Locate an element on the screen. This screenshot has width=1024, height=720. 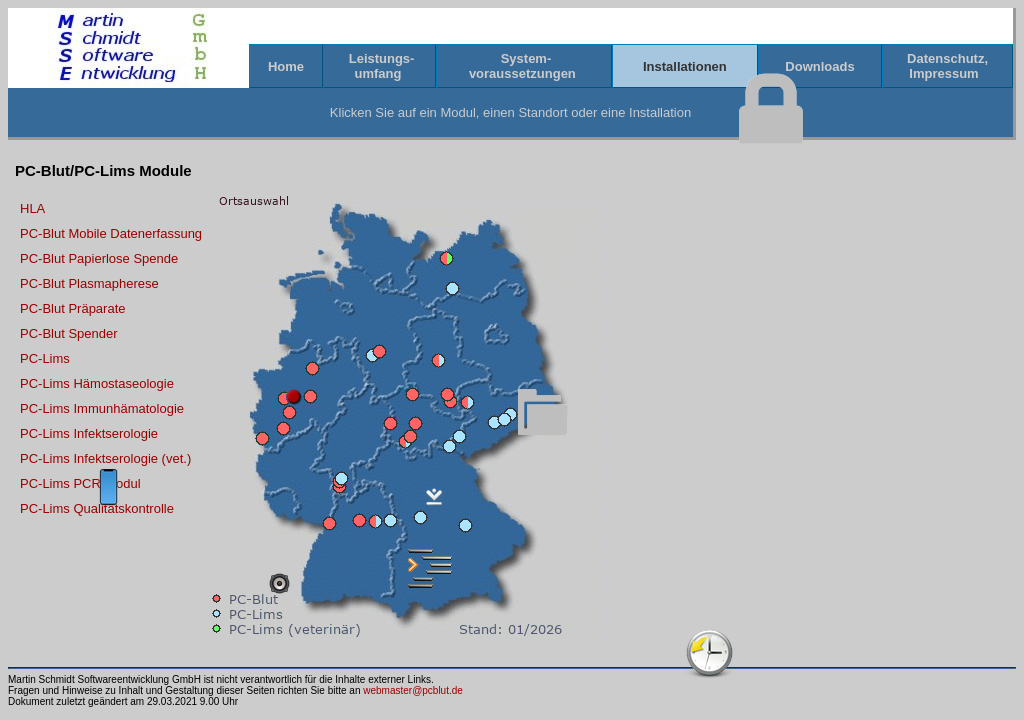
indicates a connected iPhone device is located at coordinates (108, 487).